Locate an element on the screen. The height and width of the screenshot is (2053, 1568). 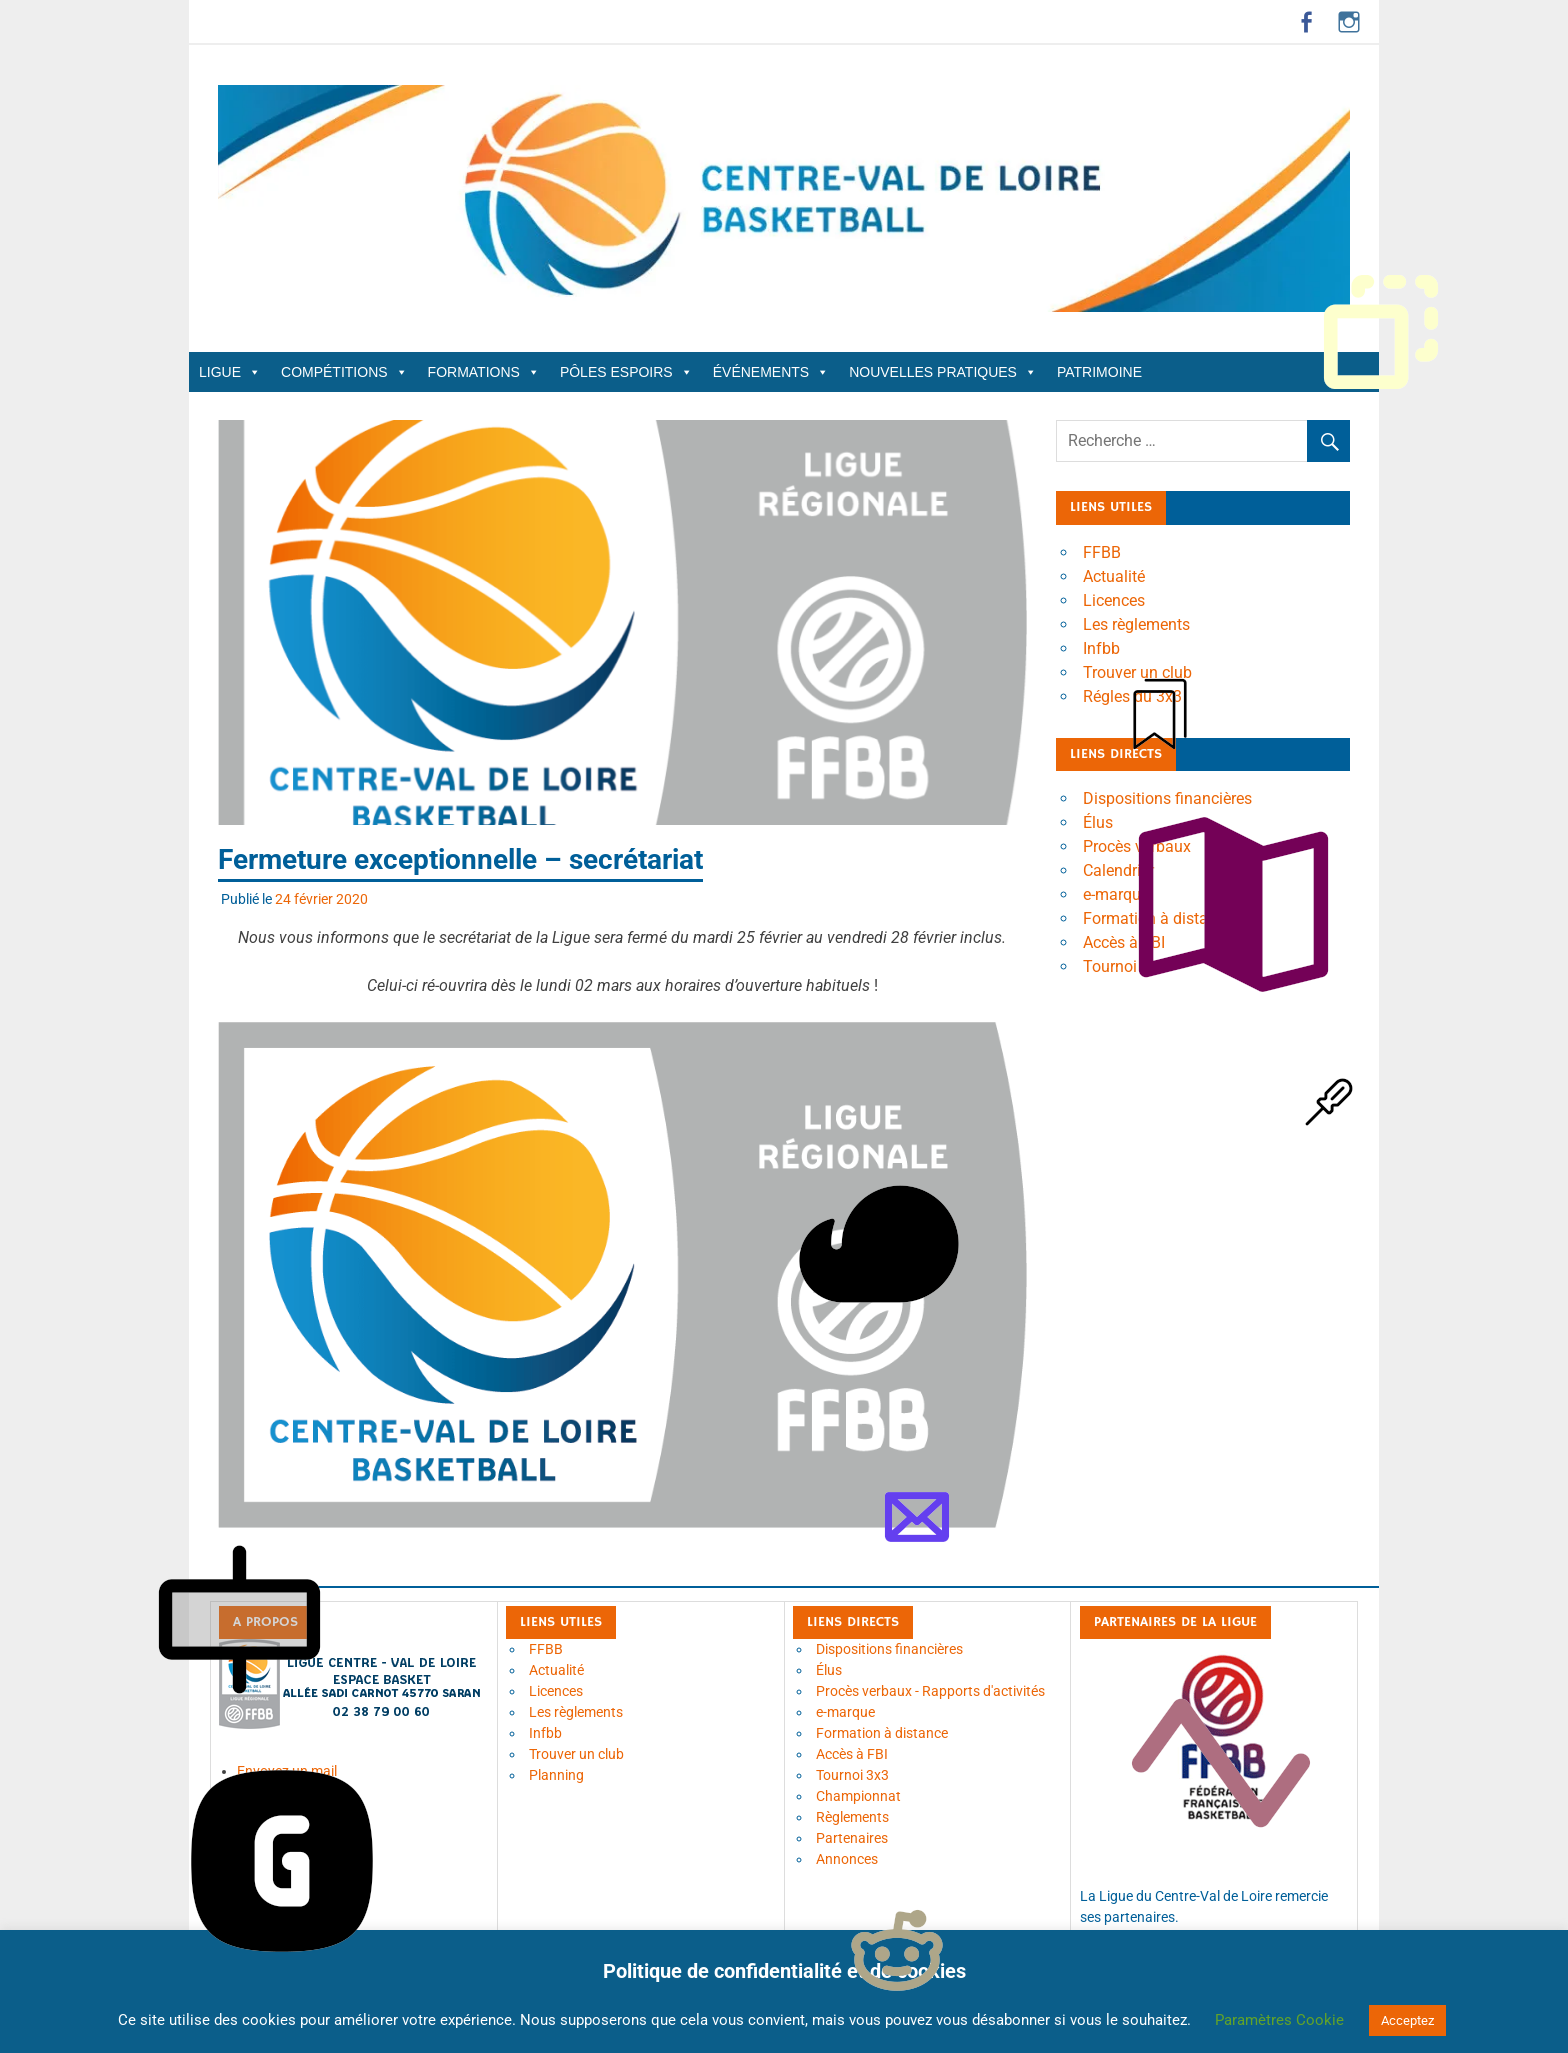
center align object horizontally is located at coordinates (239, 1619).